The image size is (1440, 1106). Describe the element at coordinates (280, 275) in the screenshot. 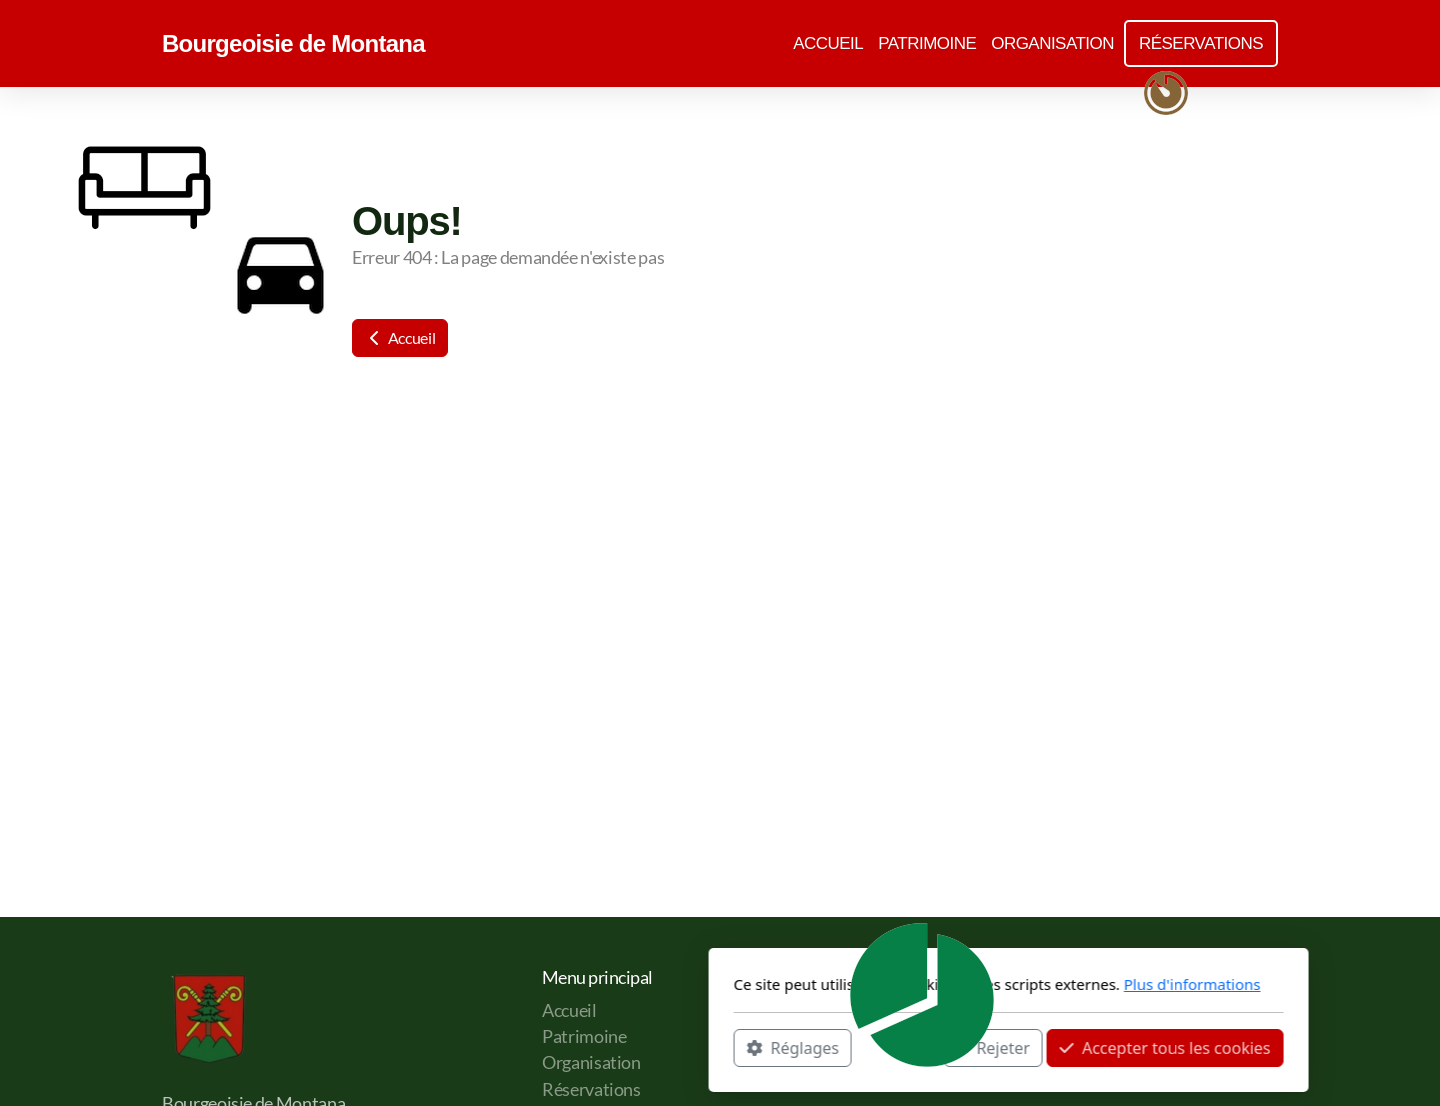

I see `estimated time of arrival for your ride` at that location.